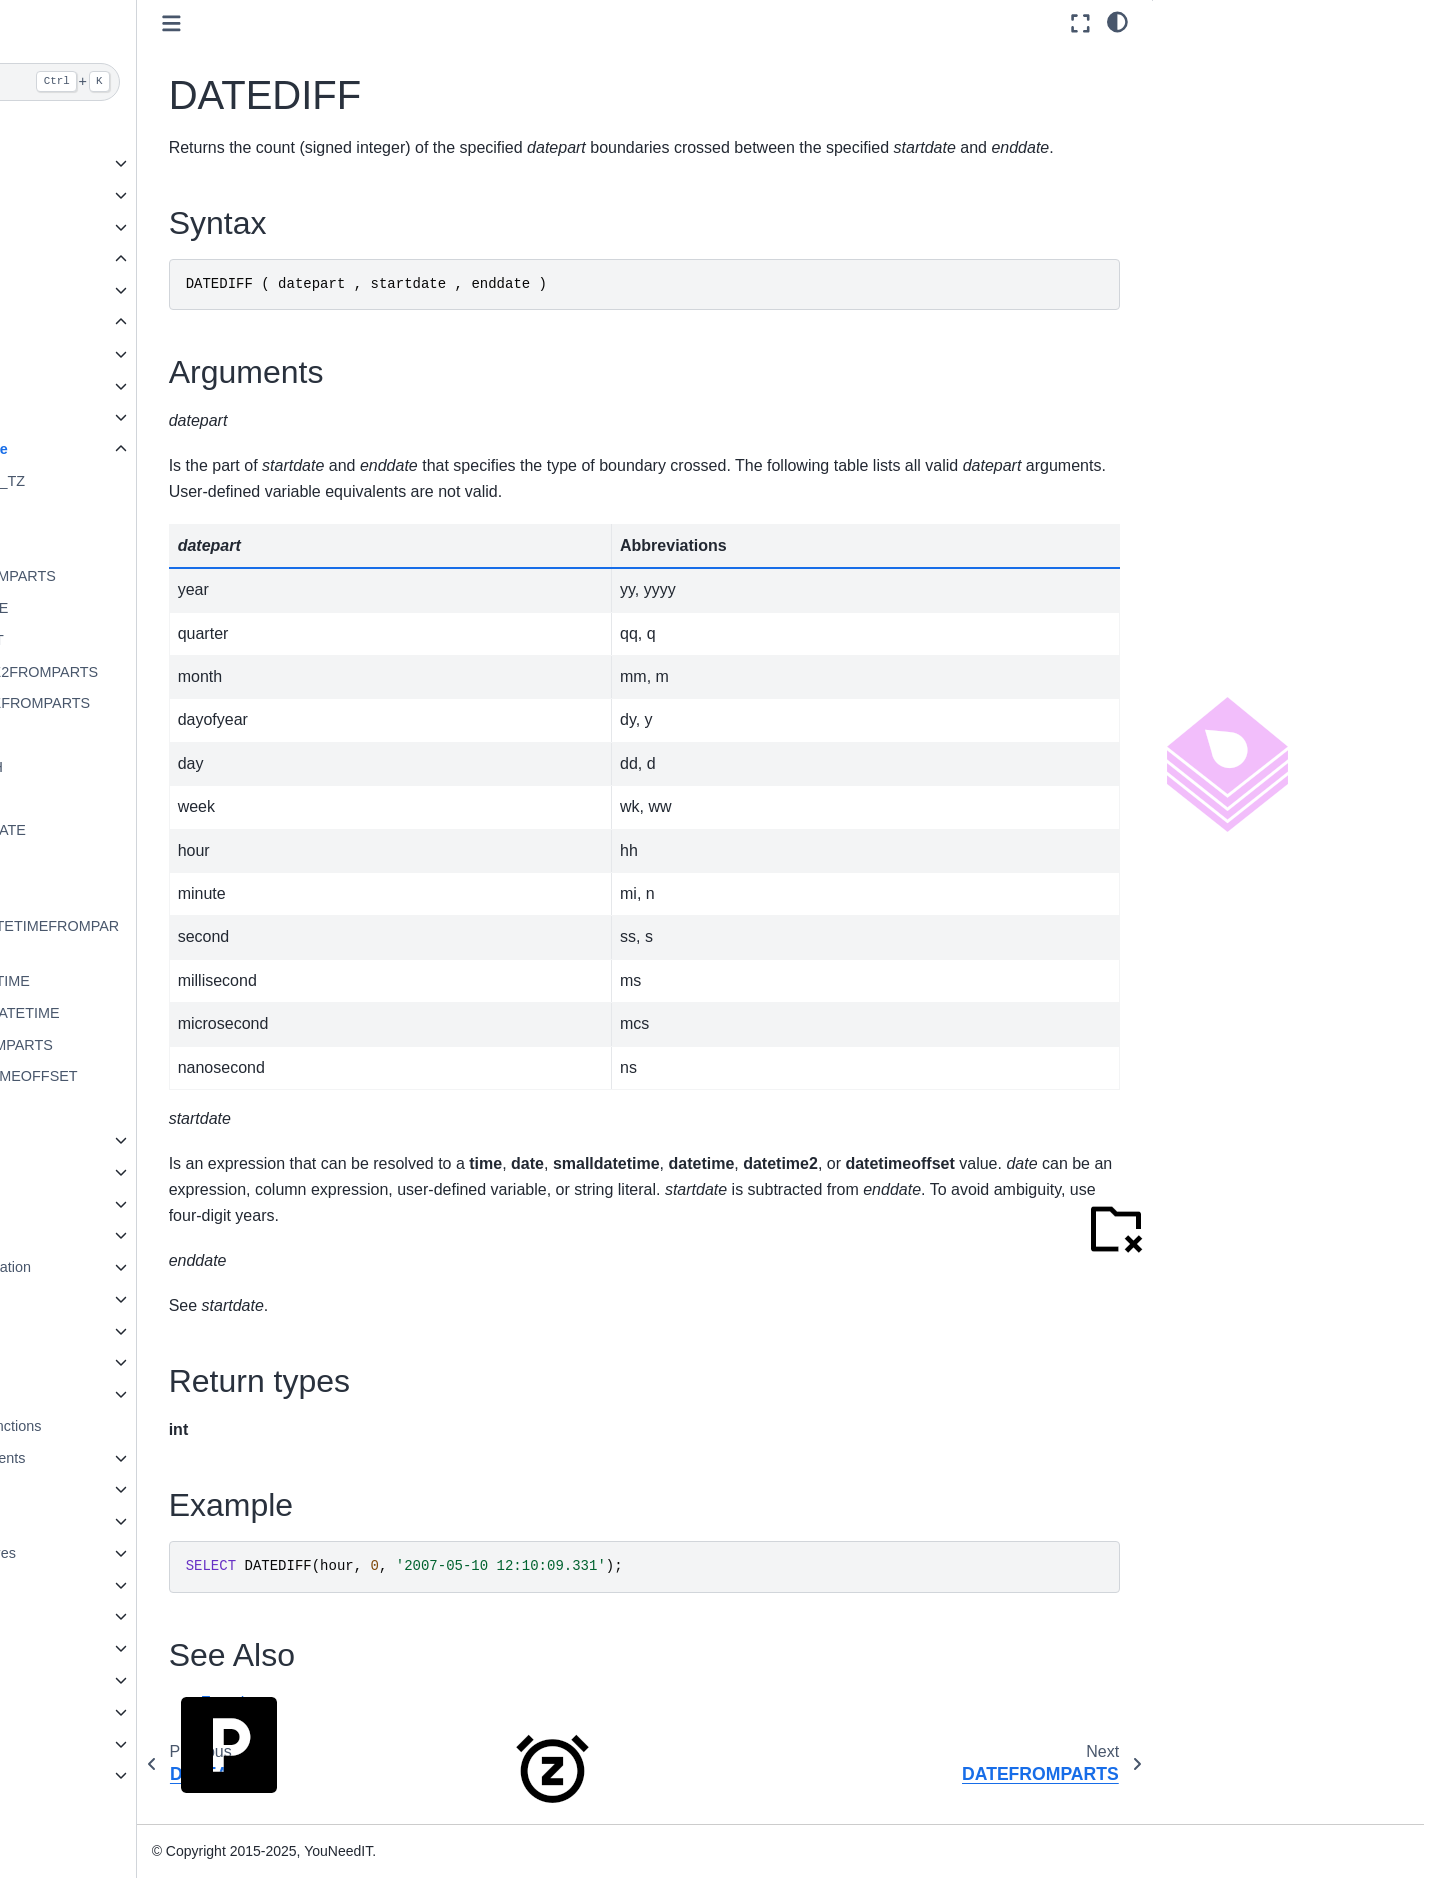  Describe the element at coordinates (1116, 1229) in the screenshot. I see `close or collapse a folder` at that location.